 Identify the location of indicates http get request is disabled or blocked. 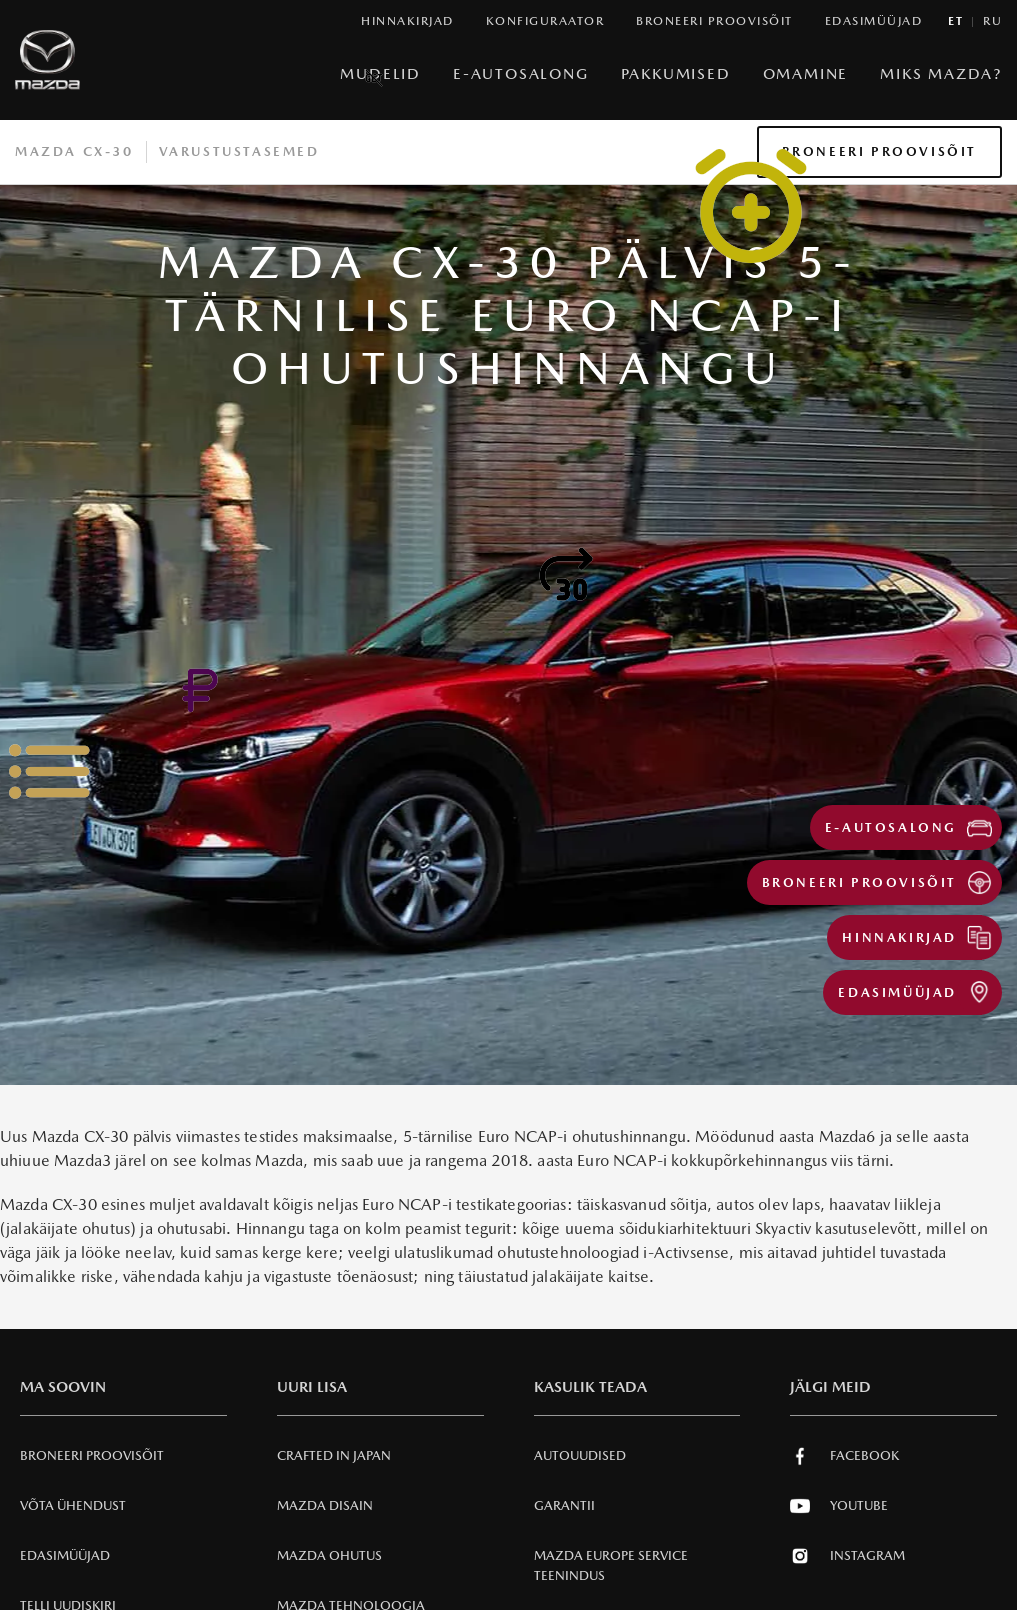
(374, 78).